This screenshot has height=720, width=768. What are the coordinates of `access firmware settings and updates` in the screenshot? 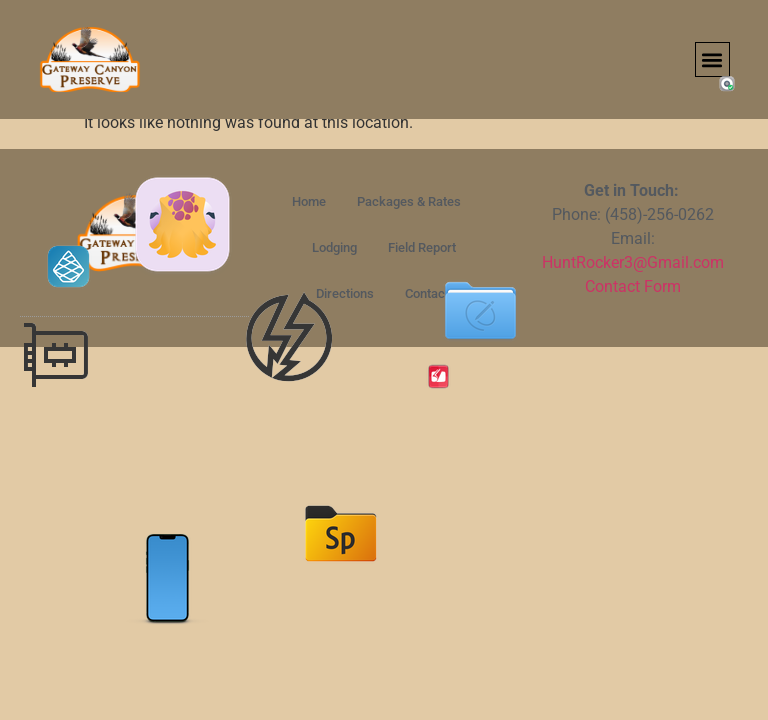 It's located at (56, 355).